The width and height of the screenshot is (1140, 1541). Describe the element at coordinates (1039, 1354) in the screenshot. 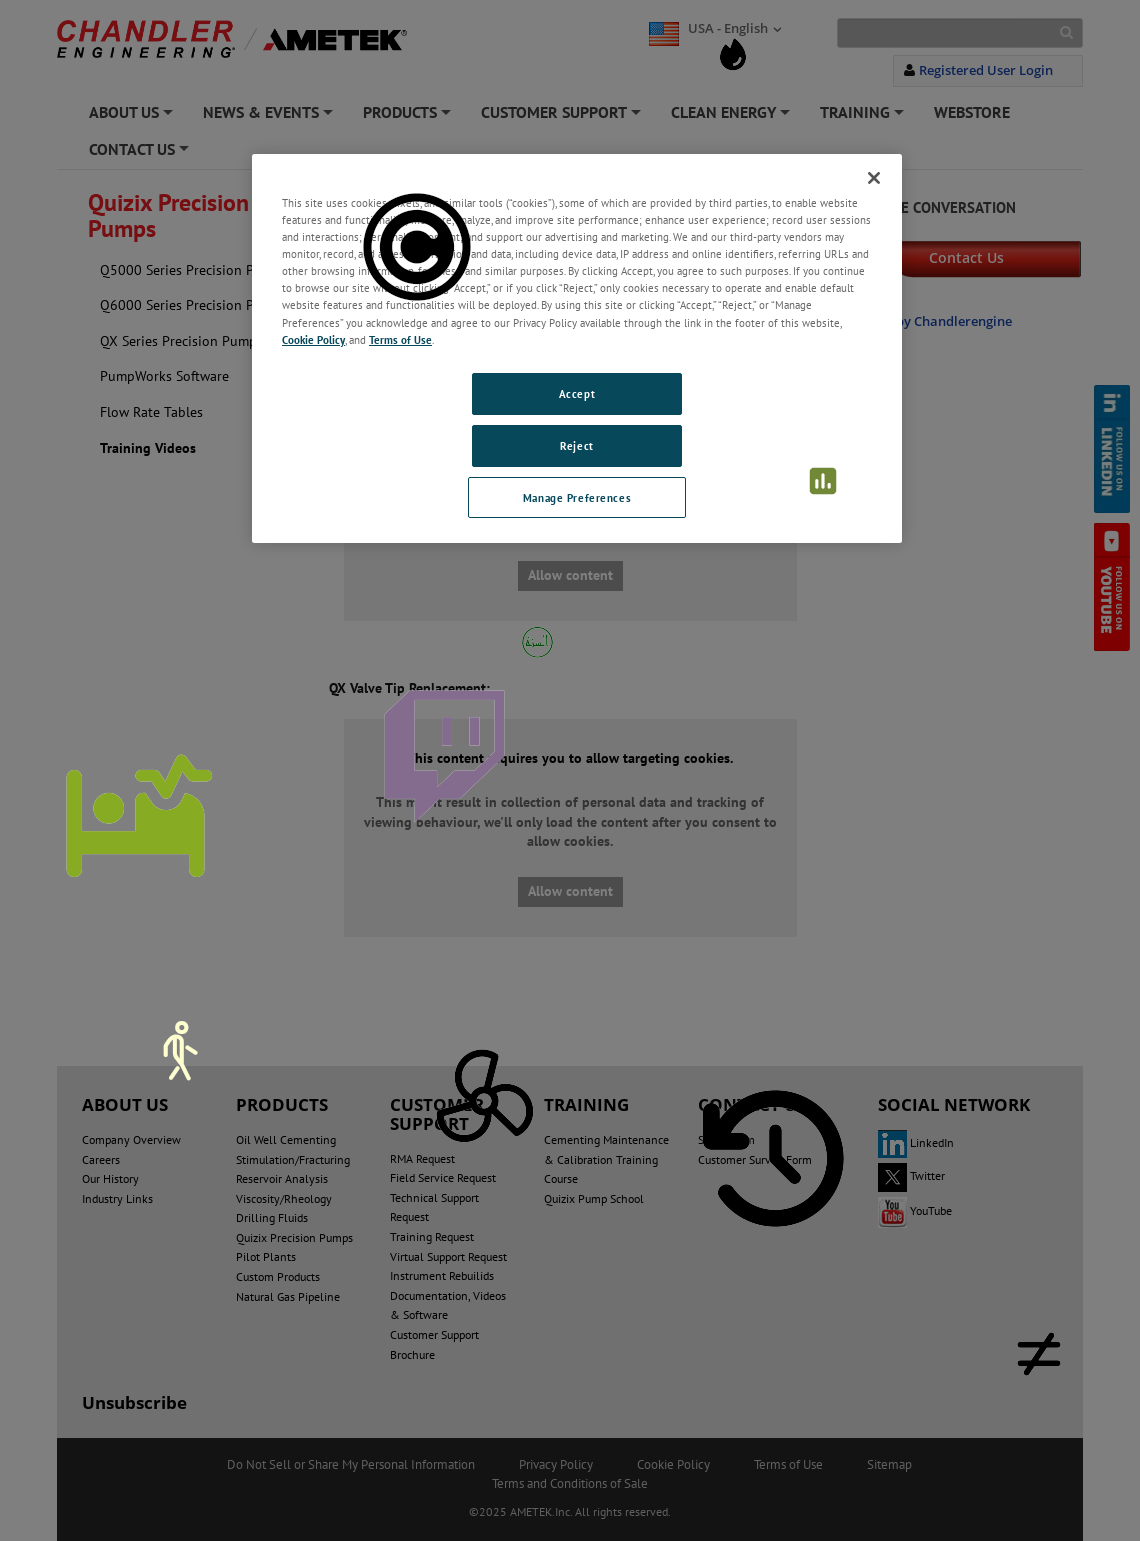

I see `indicates values are not equal or mismatched` at that location.